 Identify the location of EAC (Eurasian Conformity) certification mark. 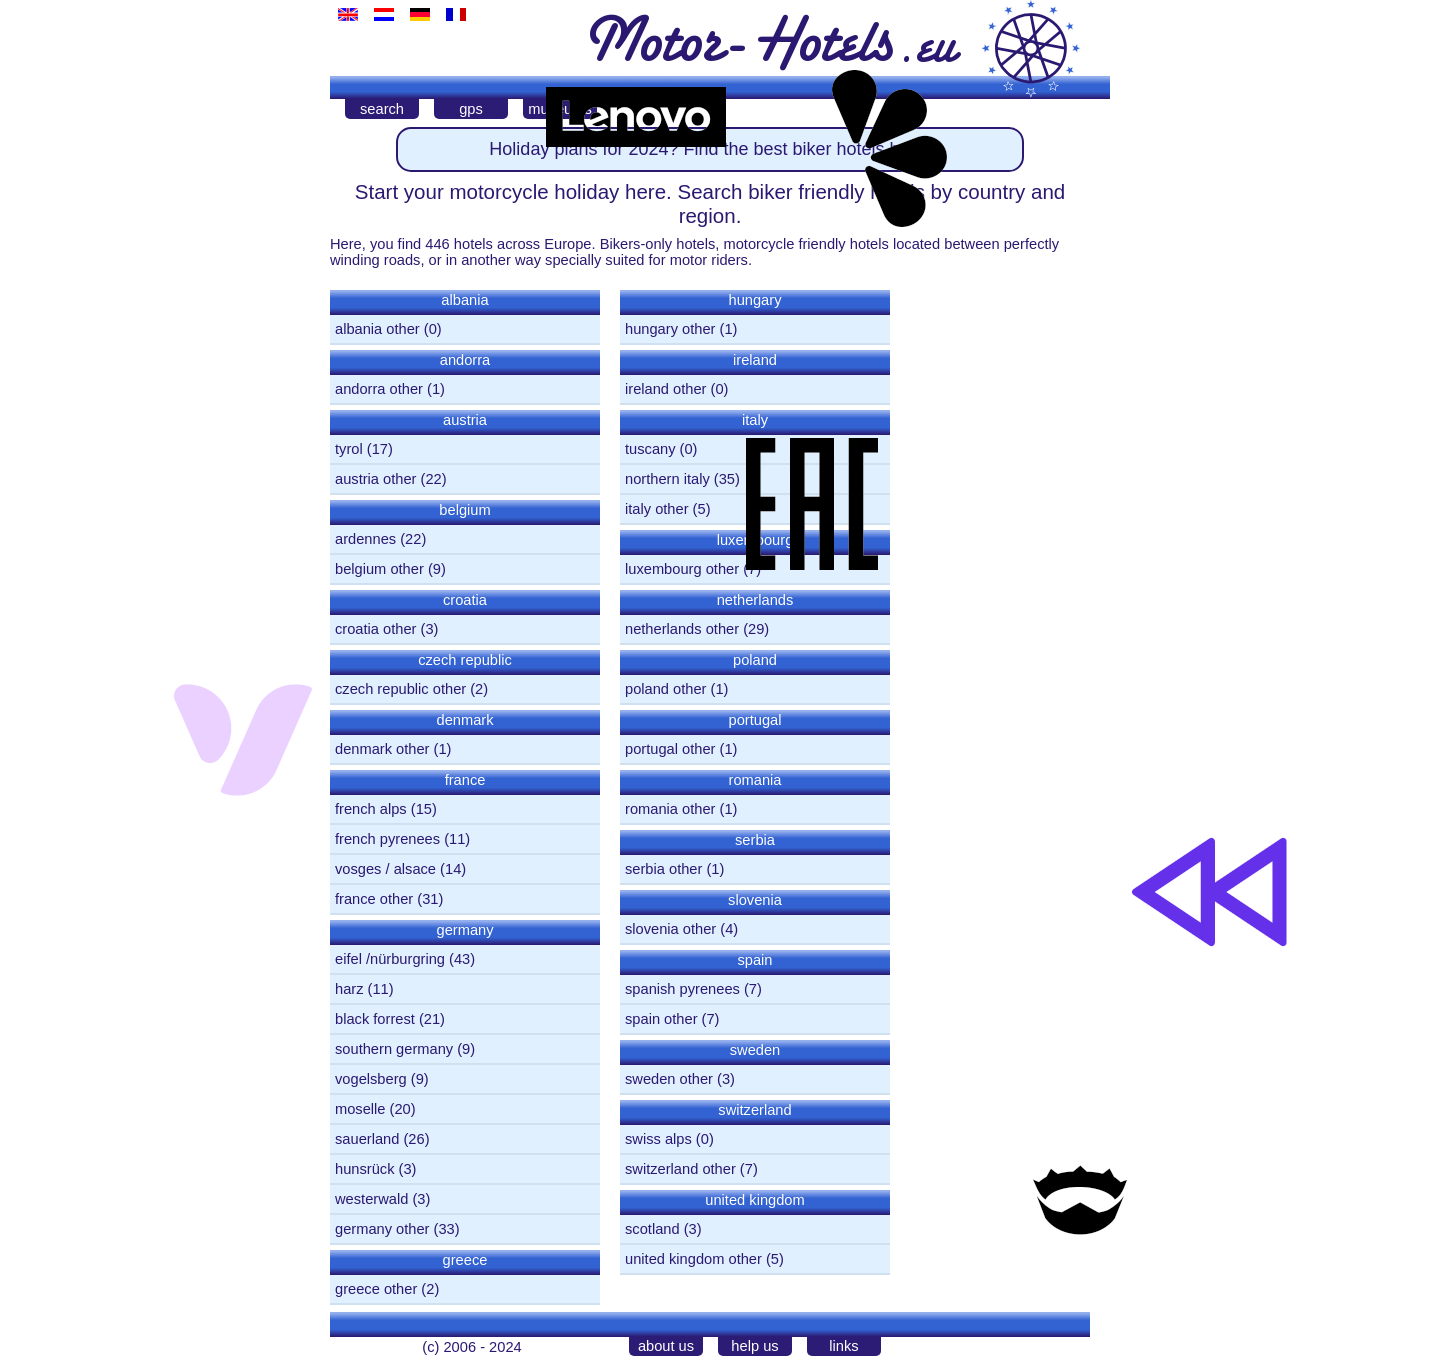
(812, 504).